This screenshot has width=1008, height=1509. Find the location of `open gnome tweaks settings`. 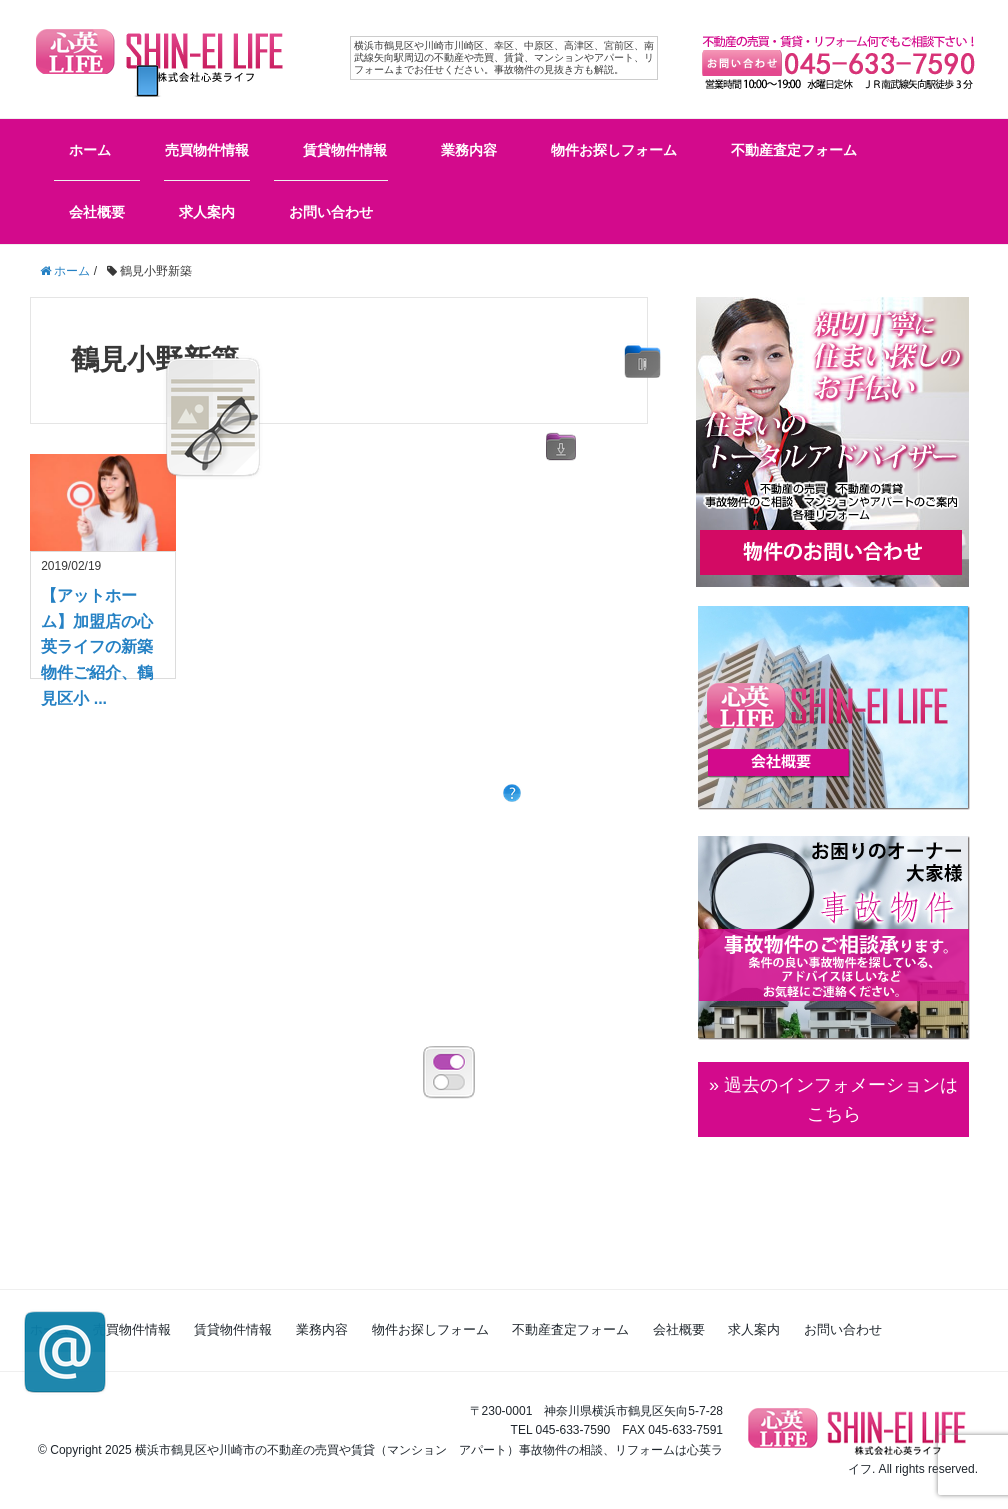

open gnome tweaks settings is located at coordinates (449, 1072).